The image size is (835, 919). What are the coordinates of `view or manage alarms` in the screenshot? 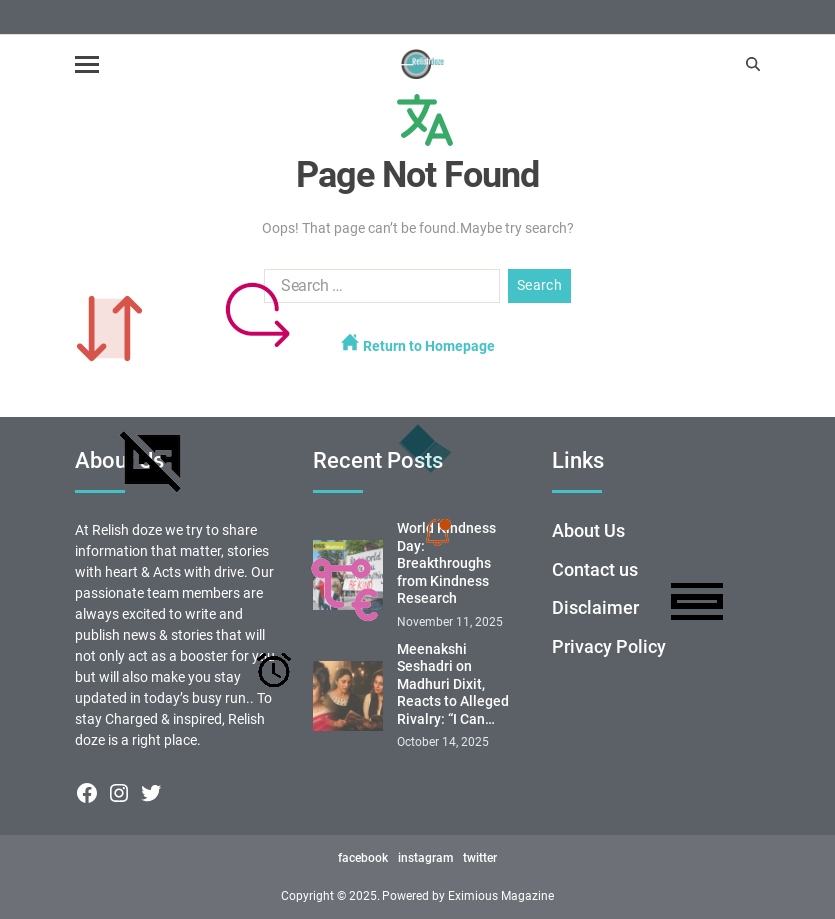 It's located at (274, 670).